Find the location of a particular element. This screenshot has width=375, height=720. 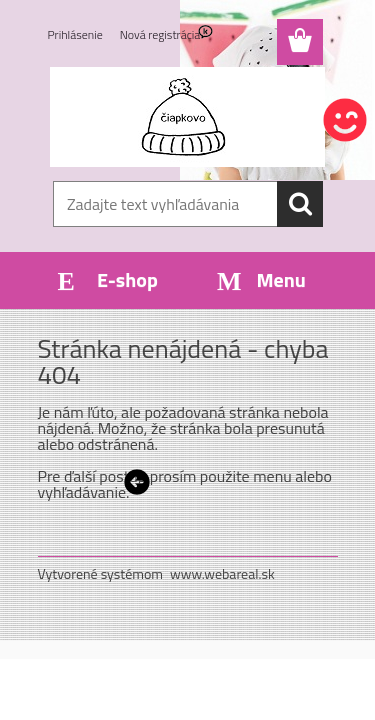

insert a winking emoji or emoticon is located at coordinates (345, 120).